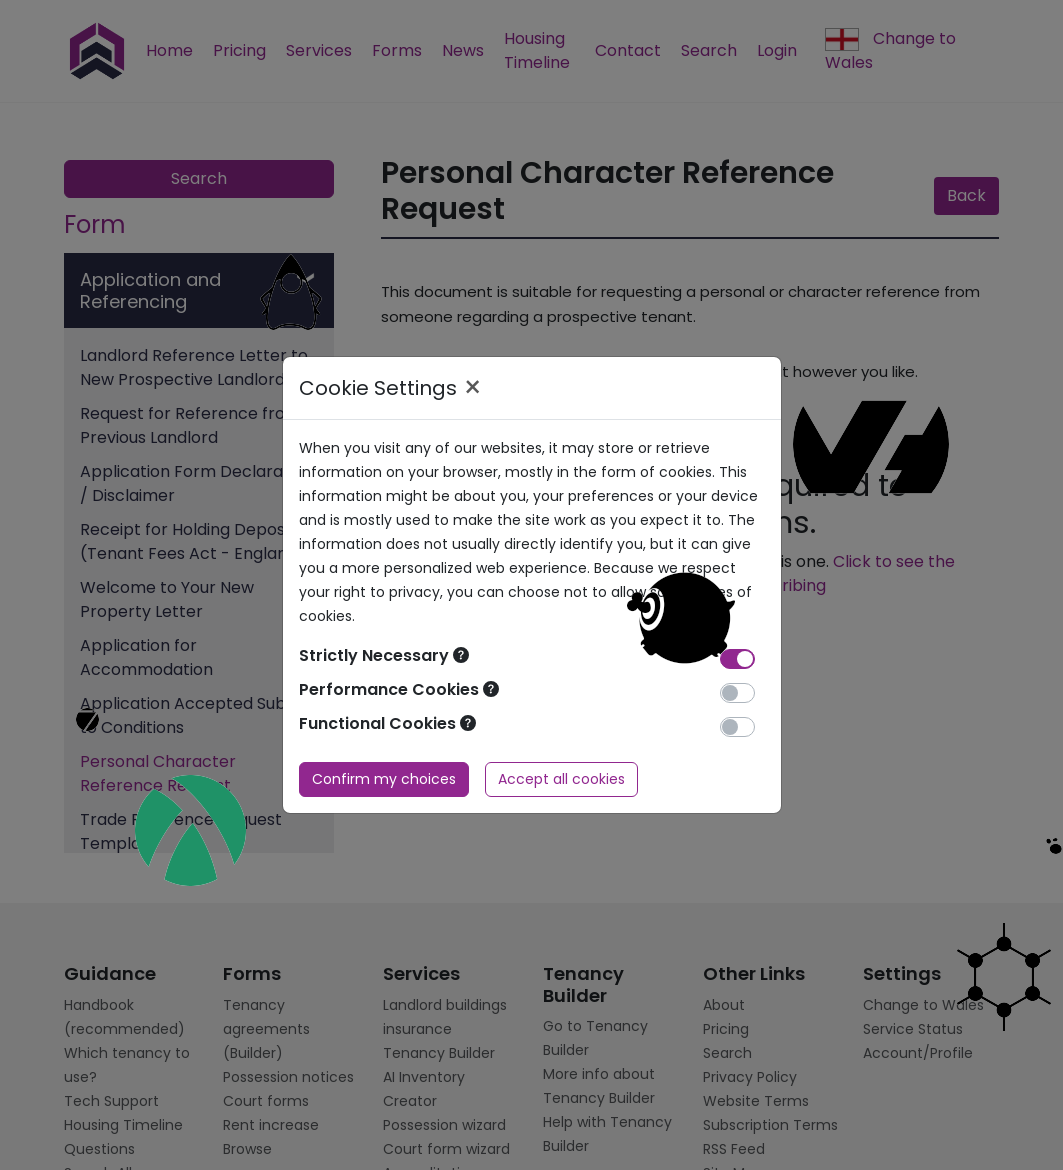 Image resolution: width=1063 pixels, height=1170 pixels. Describe the element at coordinates (681, 618) in the screenshot. I see `open the Plurk social networking app` at that location.